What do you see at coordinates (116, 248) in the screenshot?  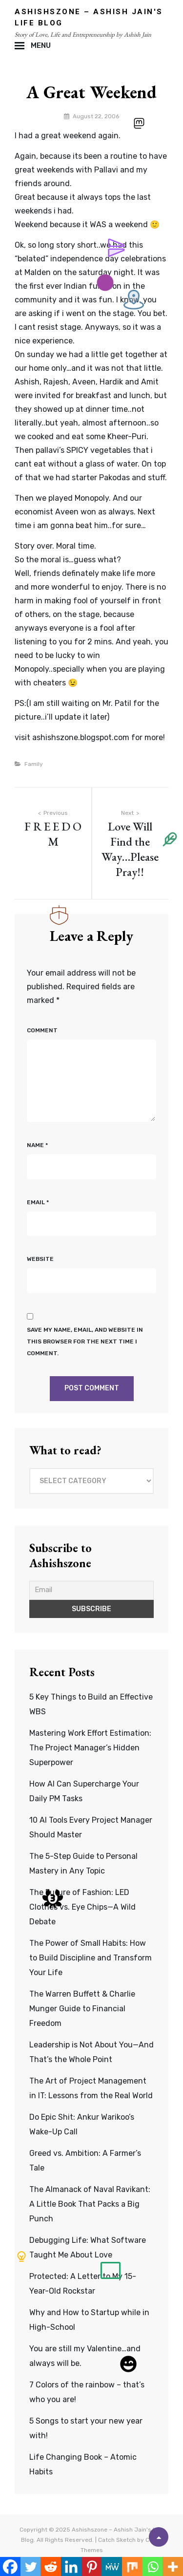 I see `flip image vertically` at bounding box center [116, 248].